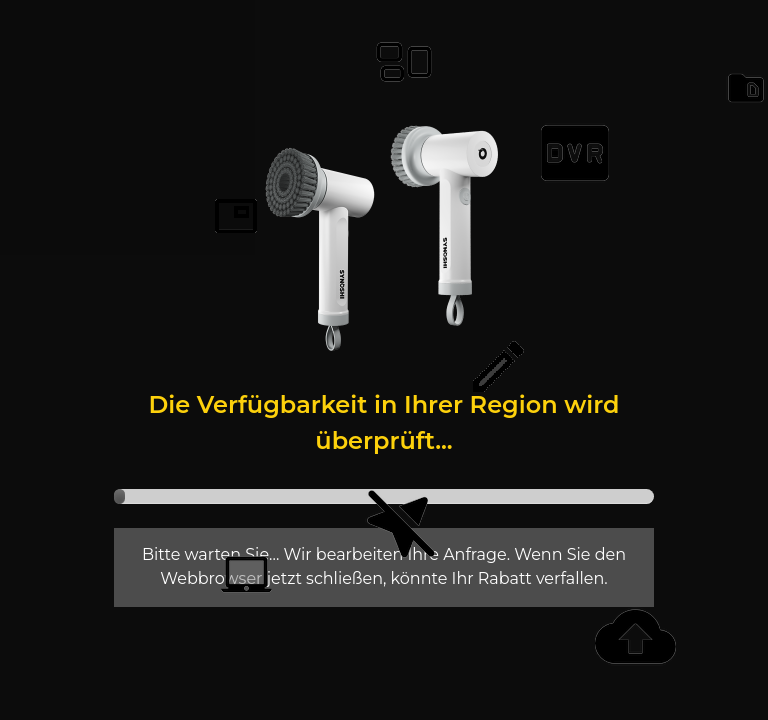  Describe the element at coordinates (404, 60) in the screenshot. I see `view grouped elements or layouts` at that location.